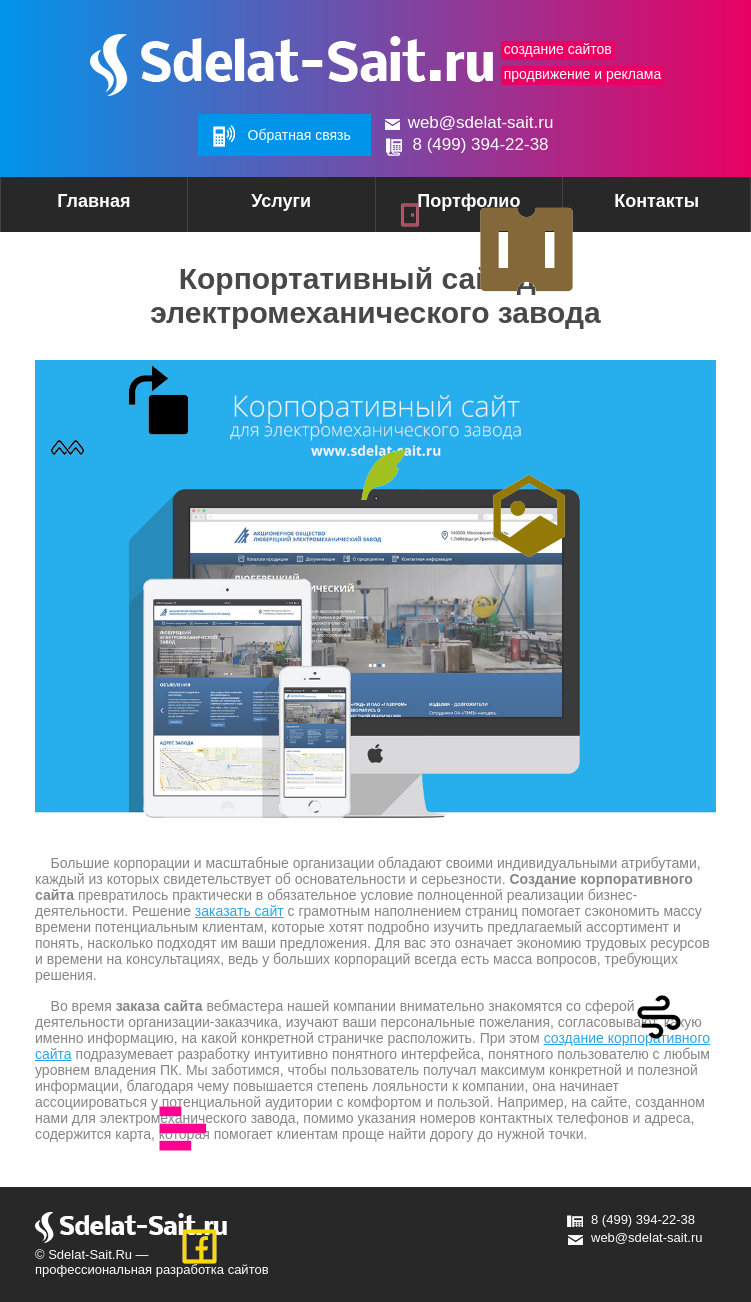 Image resolution: width=751 pixels, height=1302 pixels. Describe the element at coordinates (67, 447) in the screenshot. I see `momenteo app logo` at that location.